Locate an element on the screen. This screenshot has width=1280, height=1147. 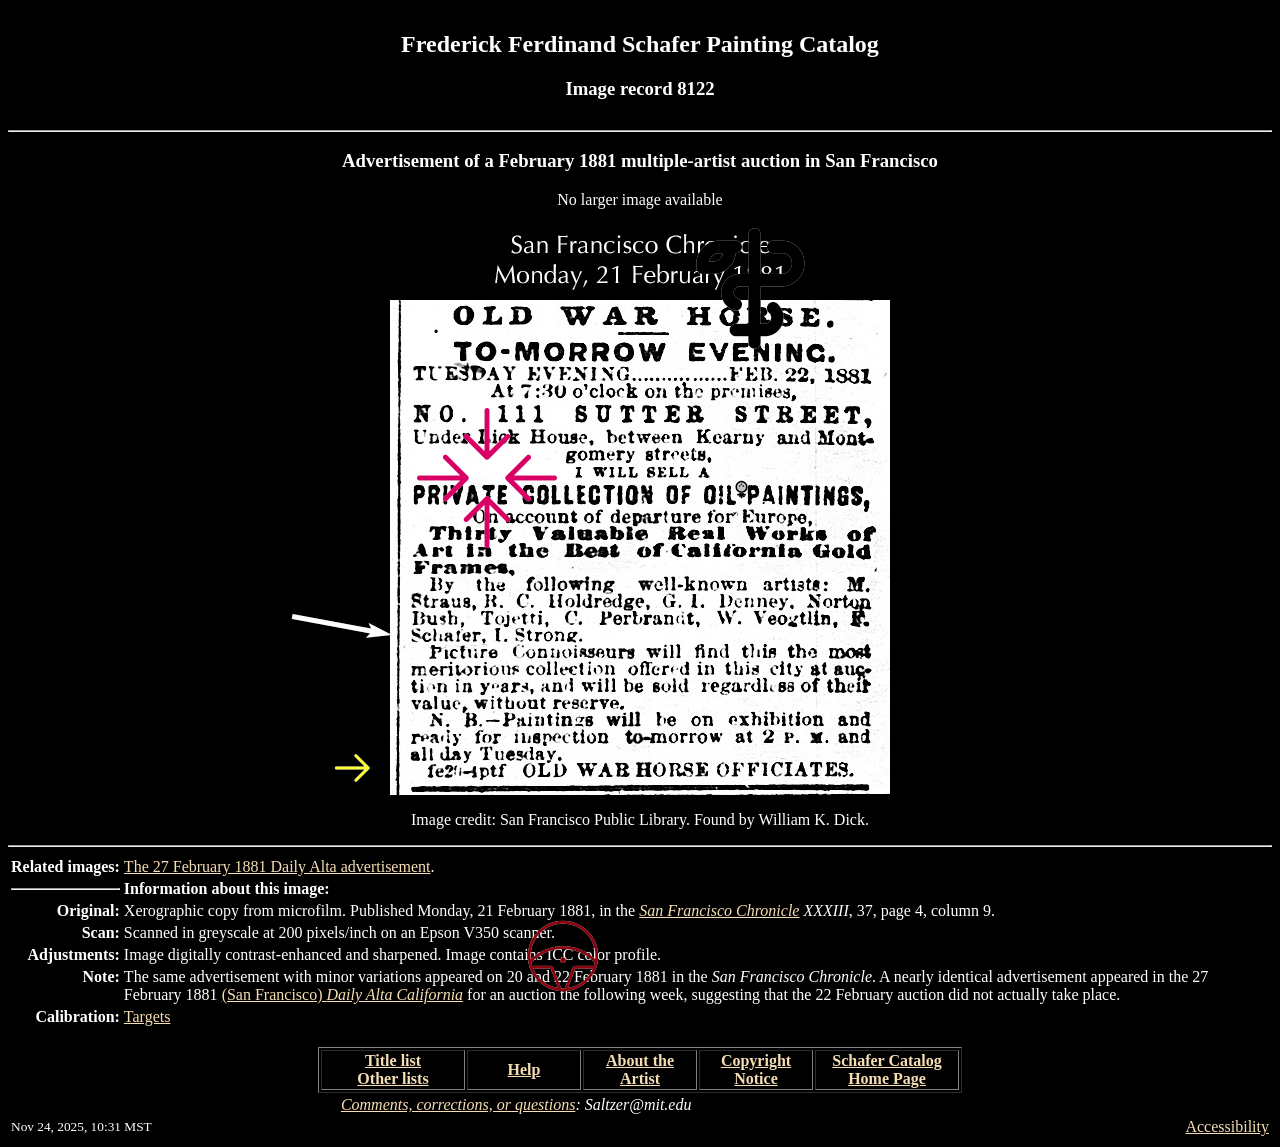
navigate to the next item or page is located at coordinates (352, 767).